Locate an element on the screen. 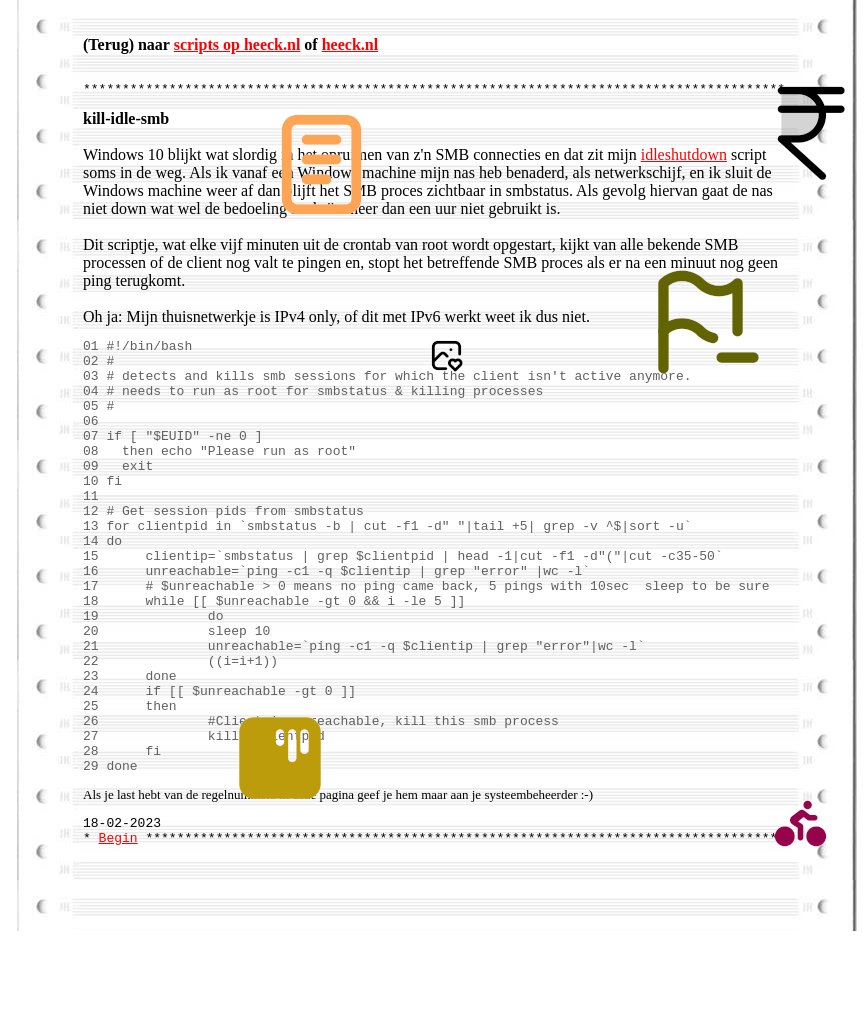  add photo to favorites is located at coordinates (446, 355).